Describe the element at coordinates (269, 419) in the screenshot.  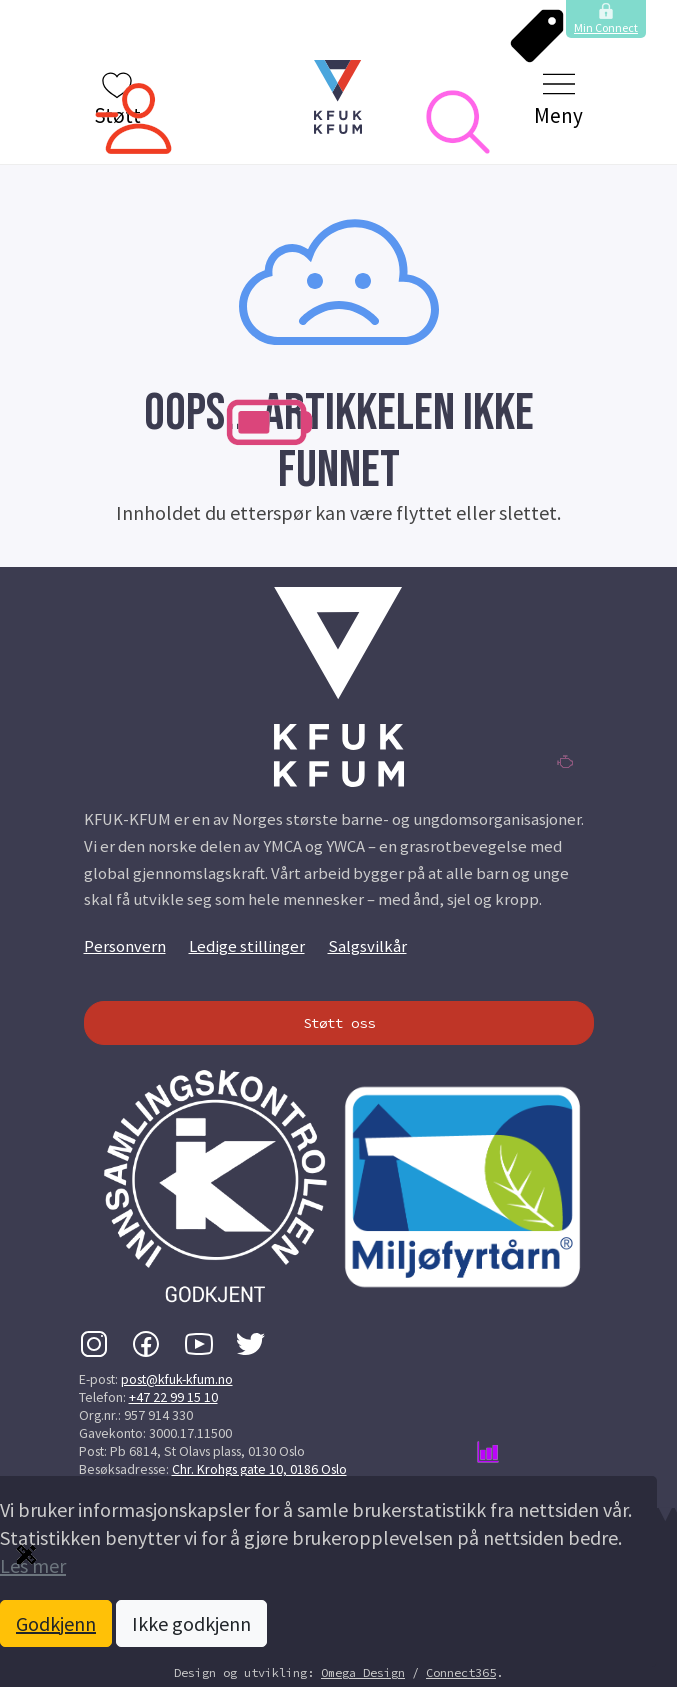
I see `indicates battery at 50% charge` at that location.